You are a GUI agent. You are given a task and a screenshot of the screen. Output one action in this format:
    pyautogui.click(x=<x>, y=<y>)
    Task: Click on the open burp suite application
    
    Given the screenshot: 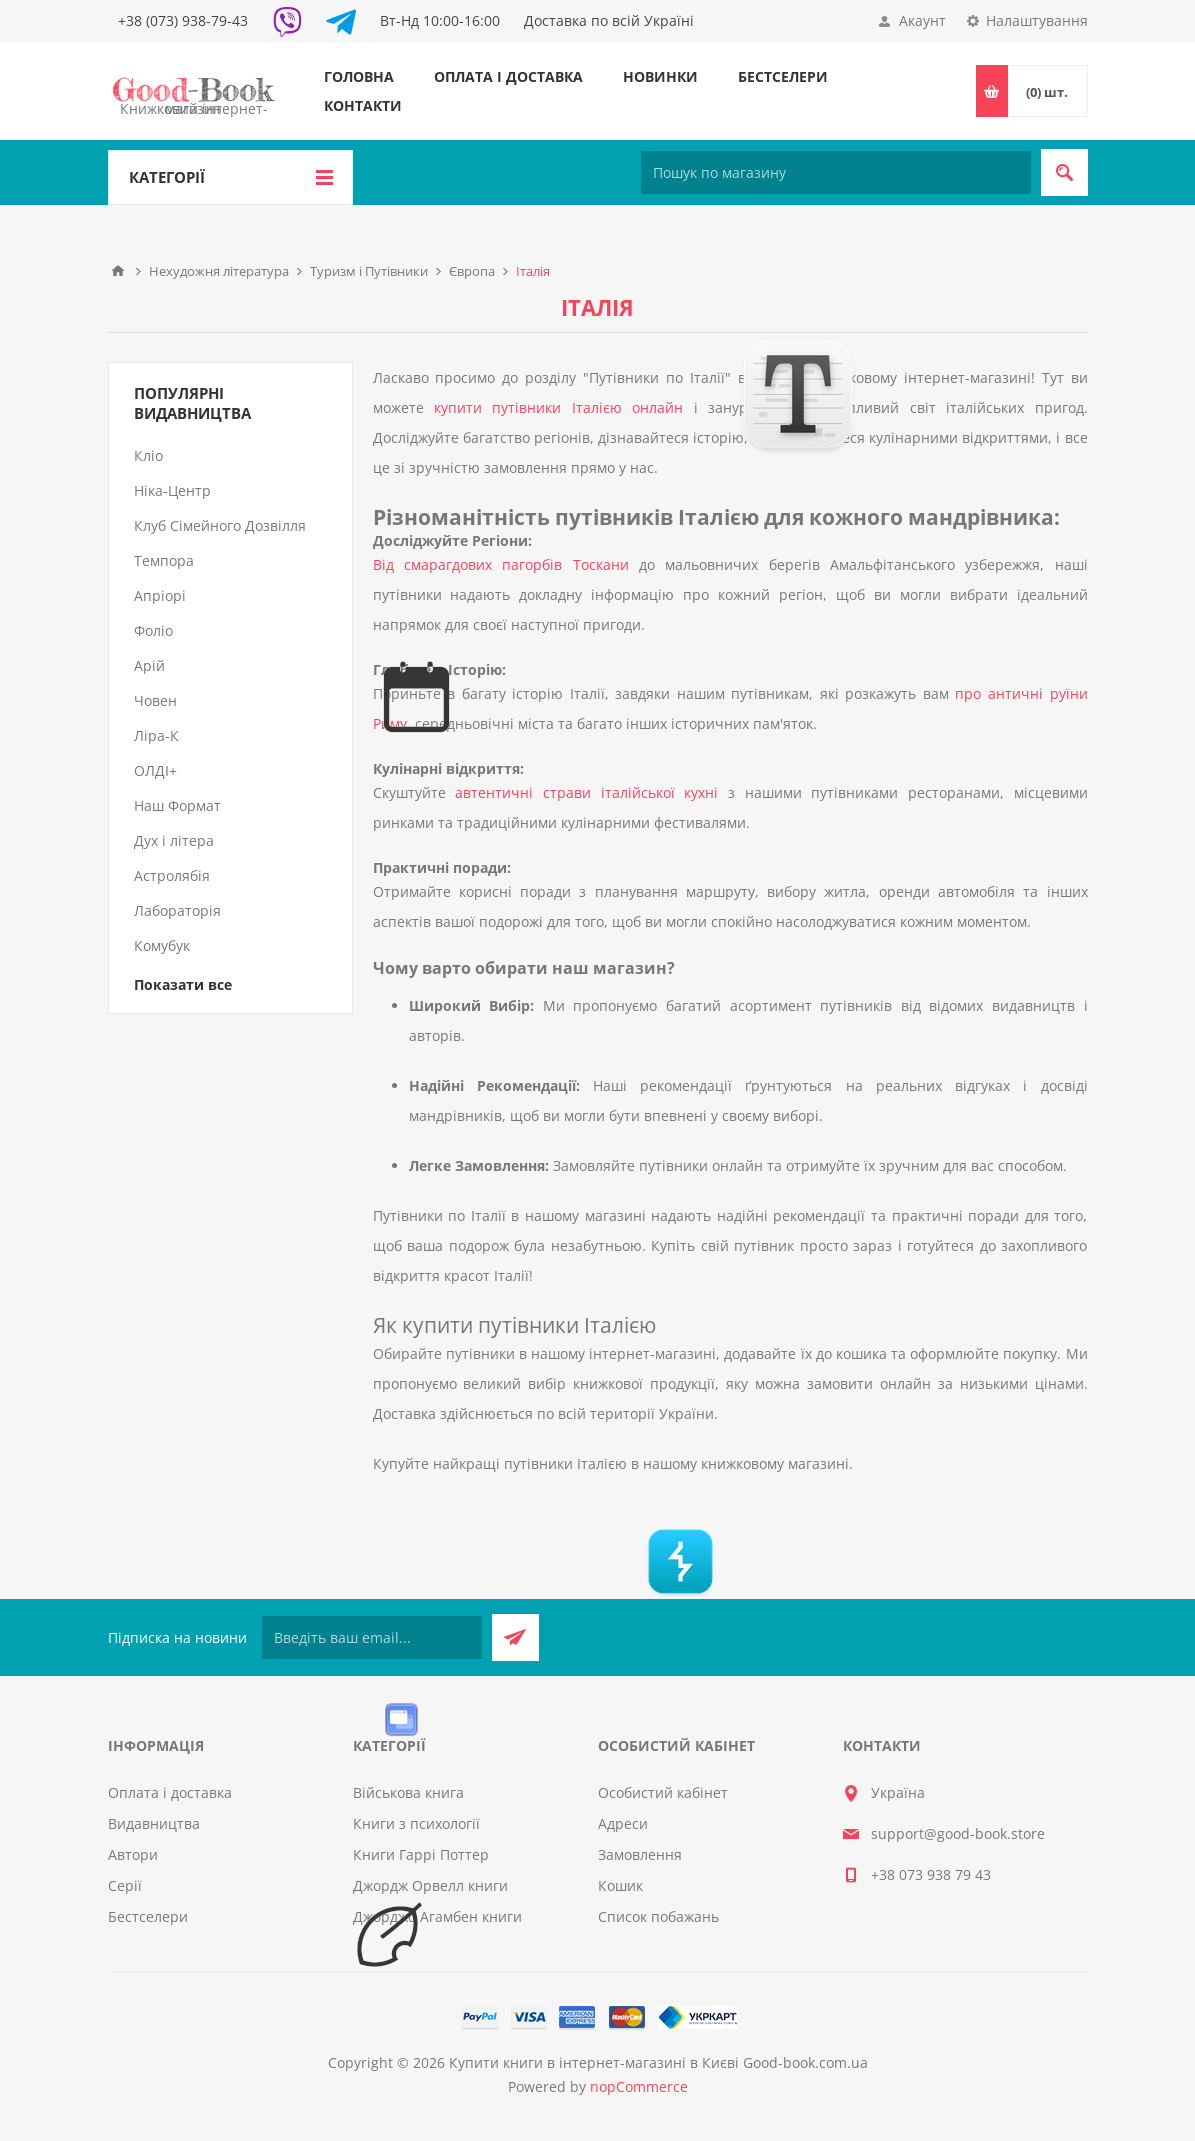 What is the action you would take?
    pyautogui.click(x=680, y=1561)
    